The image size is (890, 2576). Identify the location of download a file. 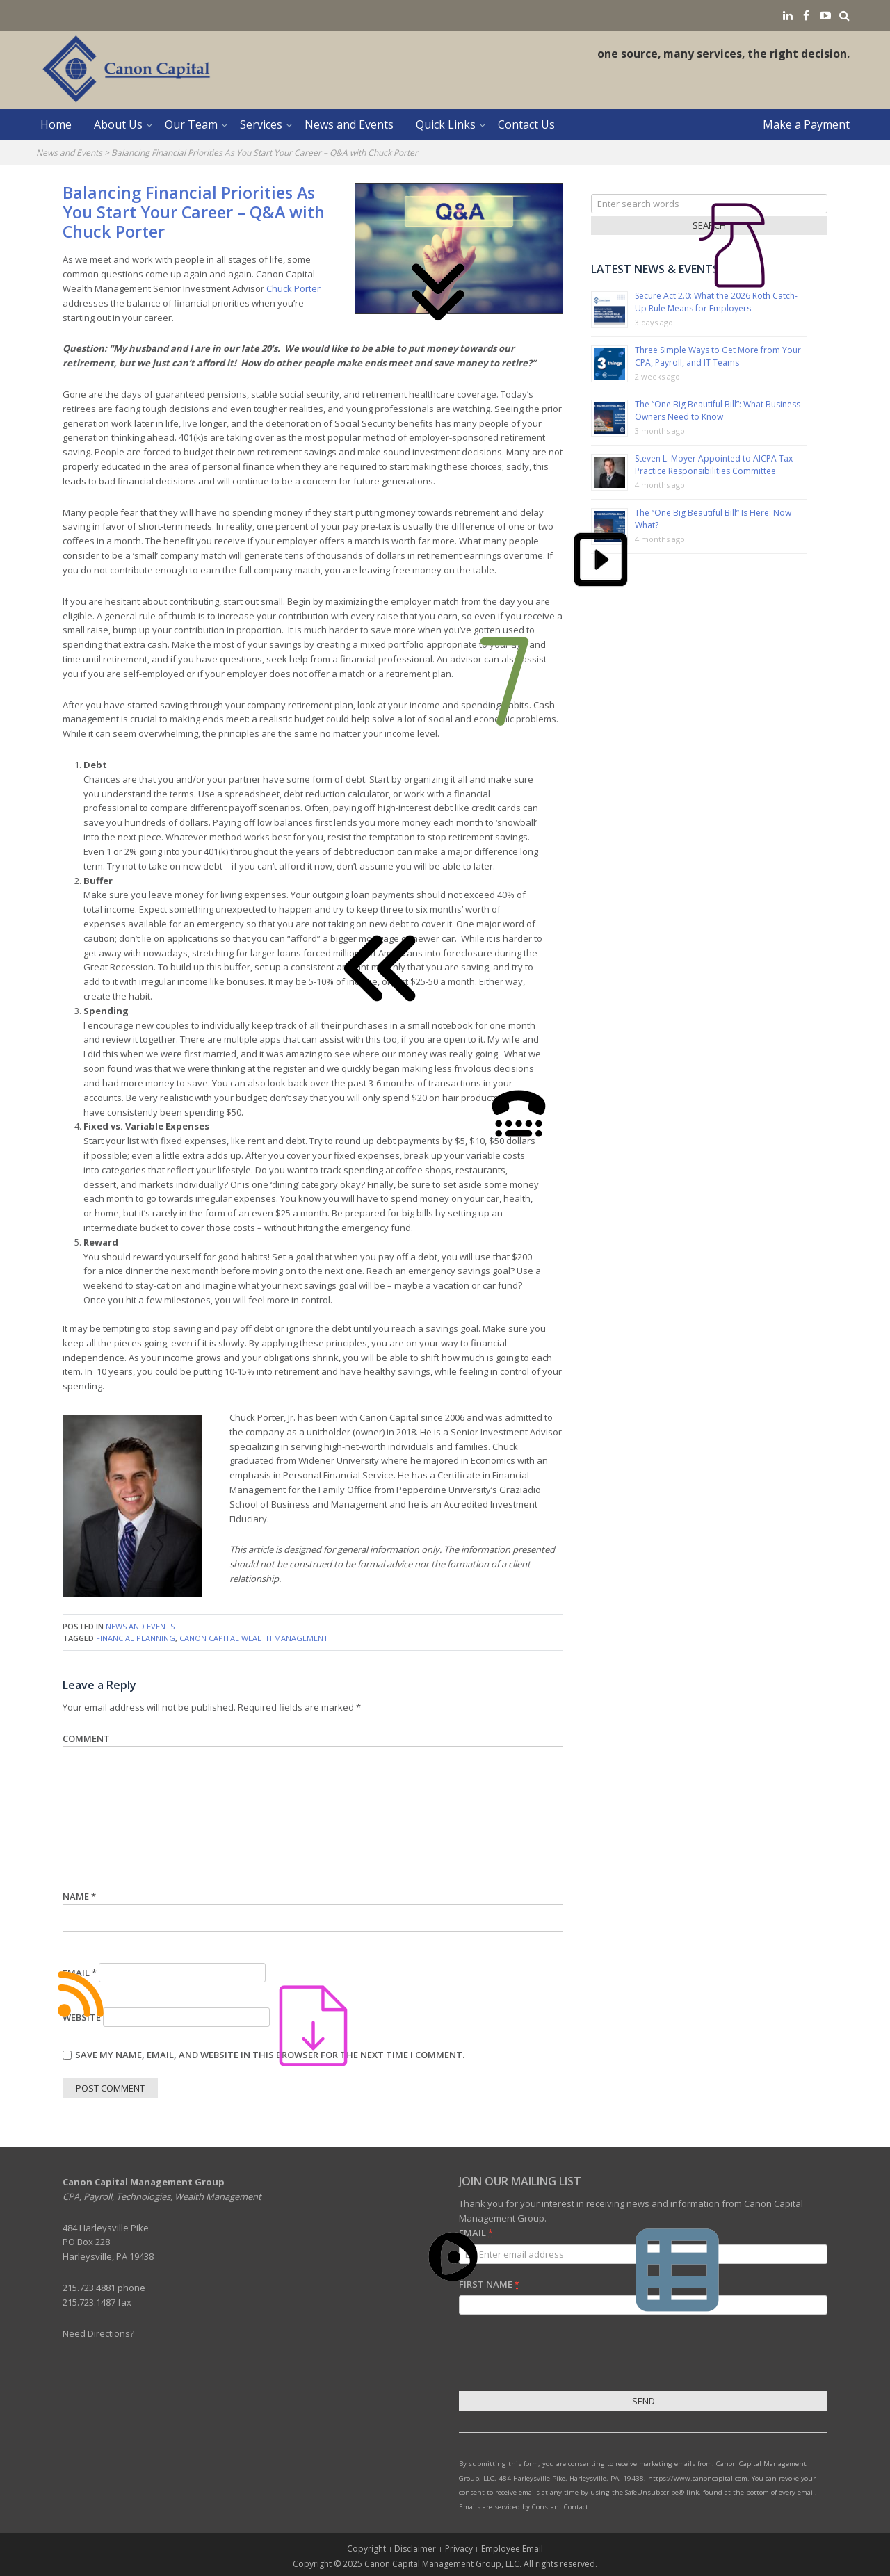
(313, 2025).